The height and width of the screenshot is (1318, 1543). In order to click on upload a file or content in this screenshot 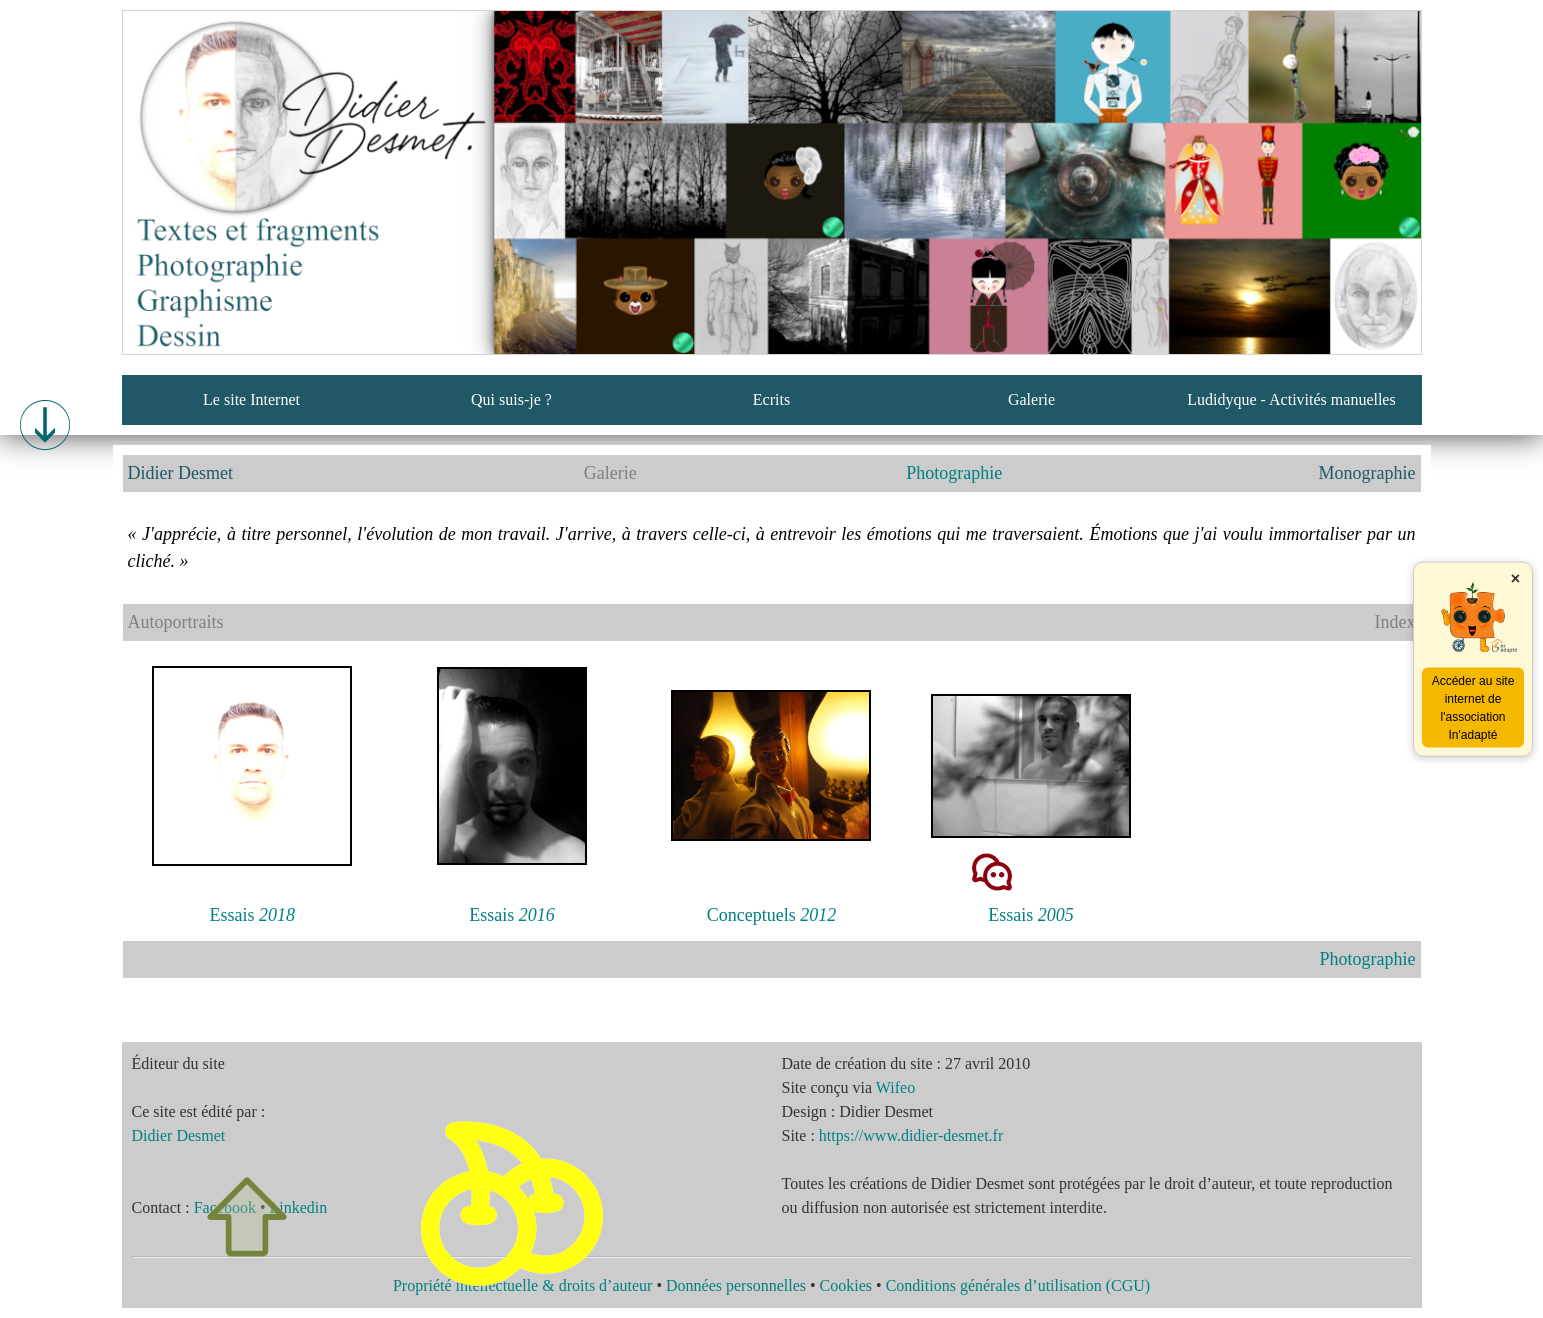, I will do `click(247, 1220)`.